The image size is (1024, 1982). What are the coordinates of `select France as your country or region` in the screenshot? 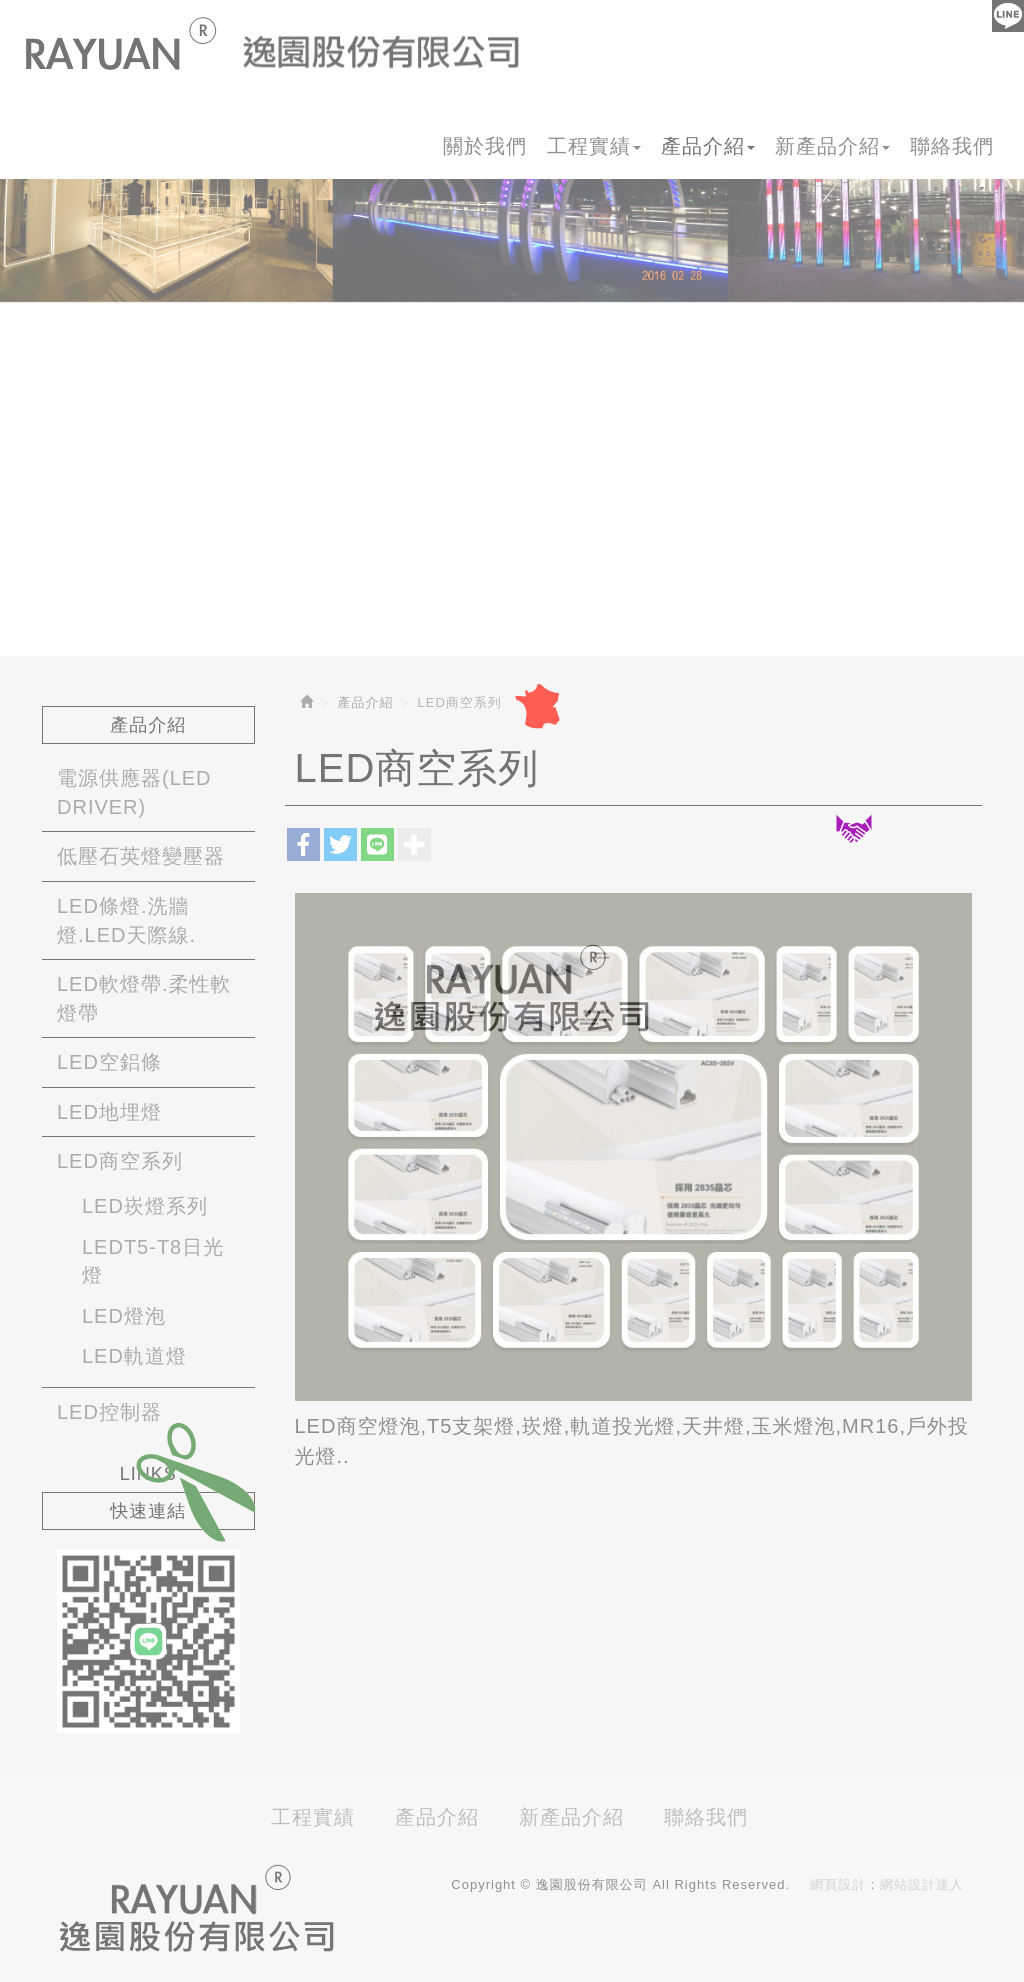 It's located at (537, 706).